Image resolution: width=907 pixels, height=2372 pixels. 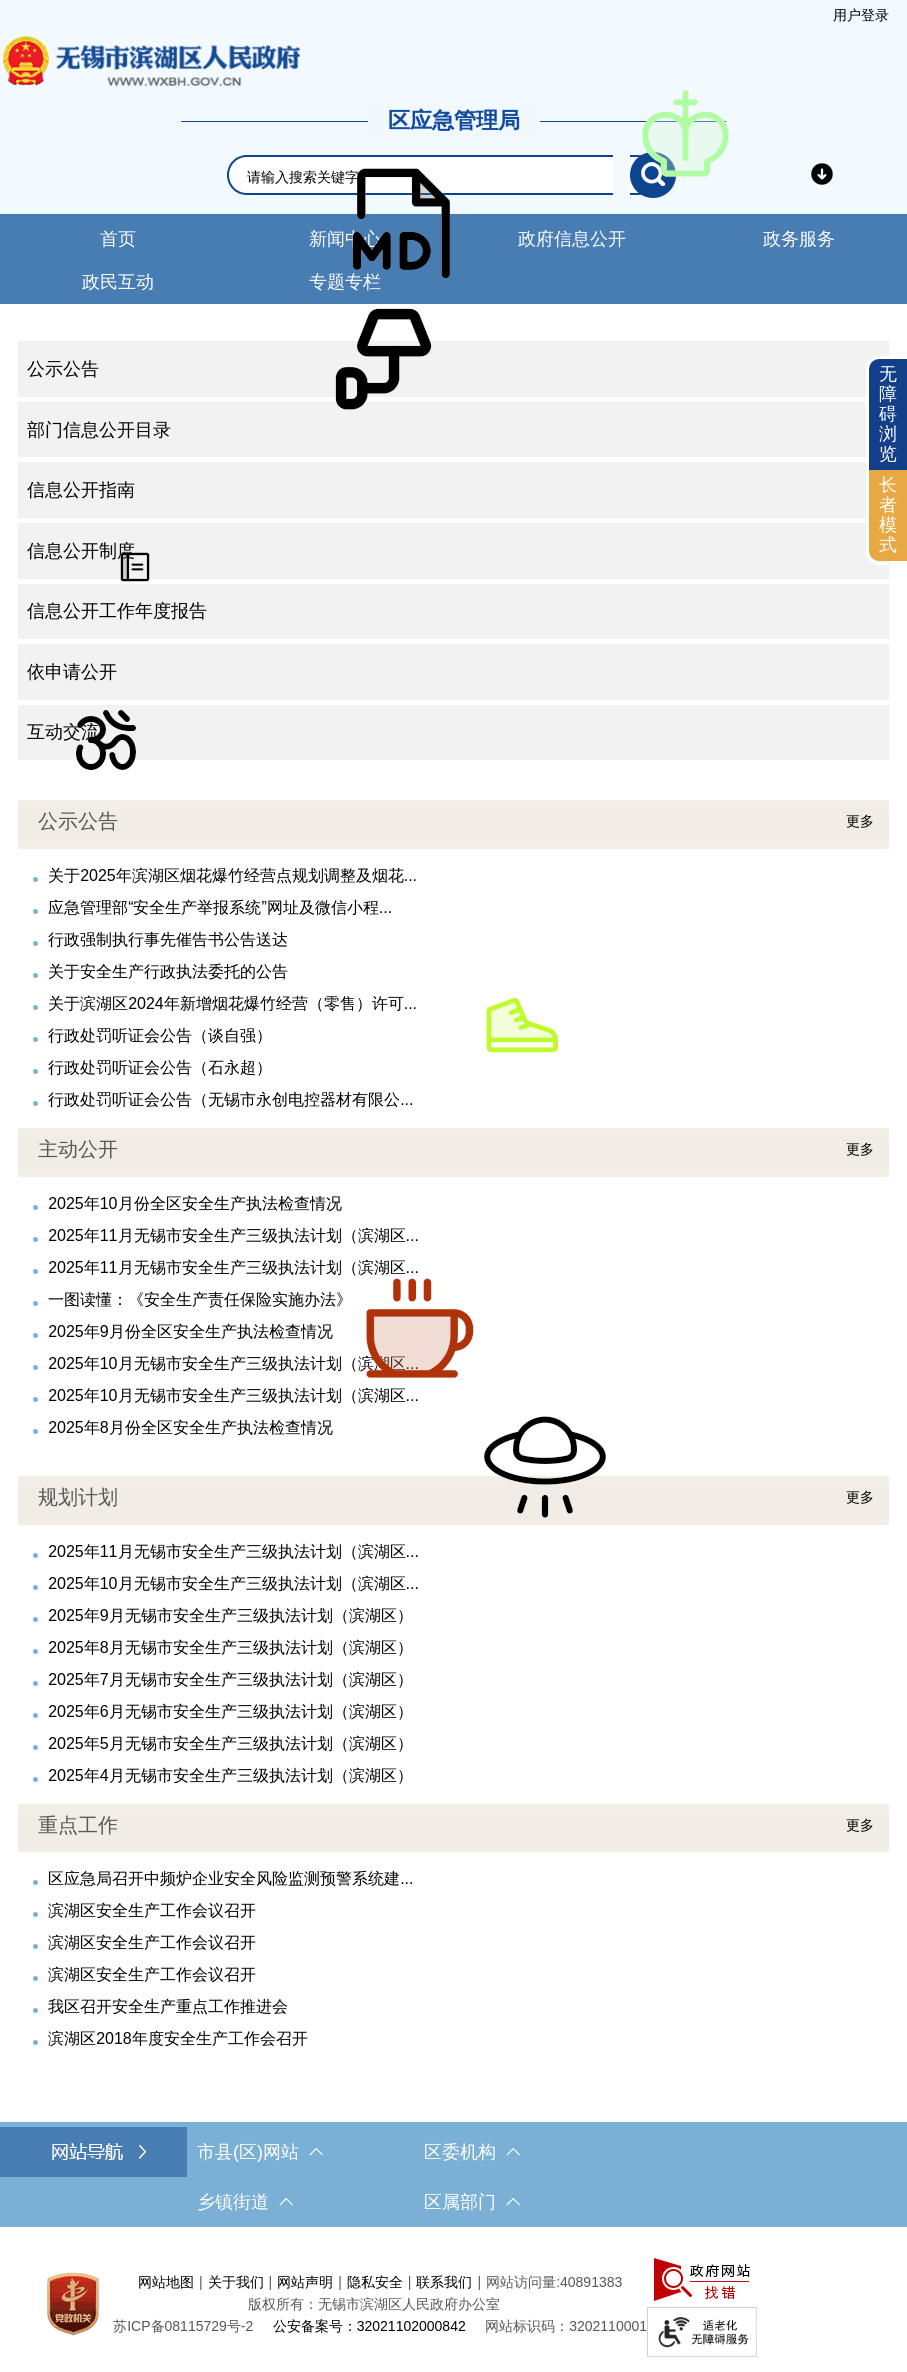 I want to click on access footwear or shoe category, so click(x=518, y=1027).